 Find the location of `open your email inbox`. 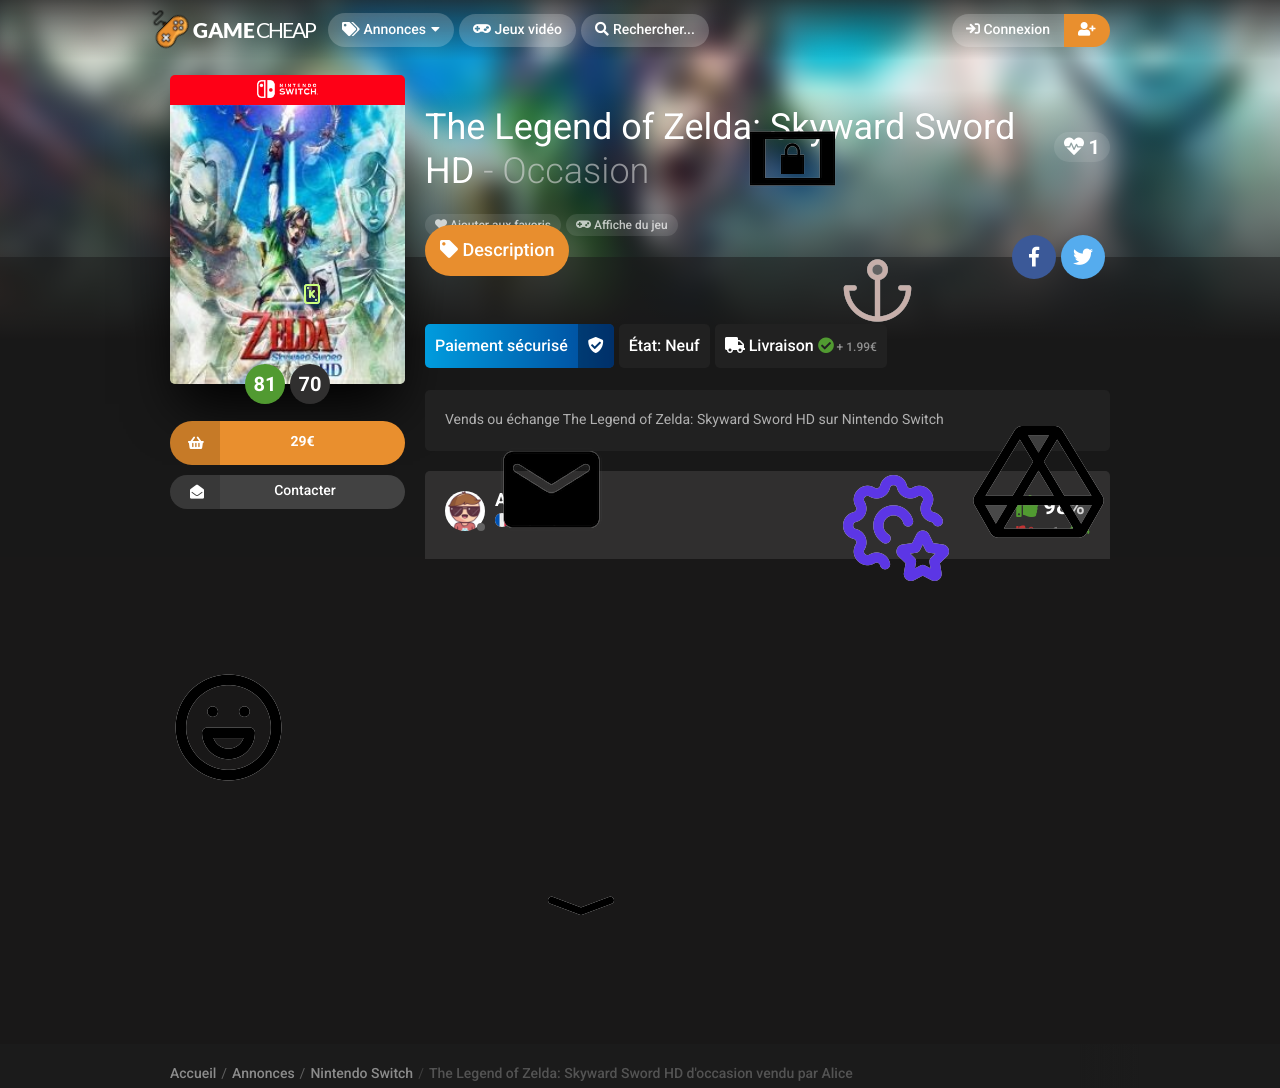

open your email inbox is located at coordinates (551, 489).